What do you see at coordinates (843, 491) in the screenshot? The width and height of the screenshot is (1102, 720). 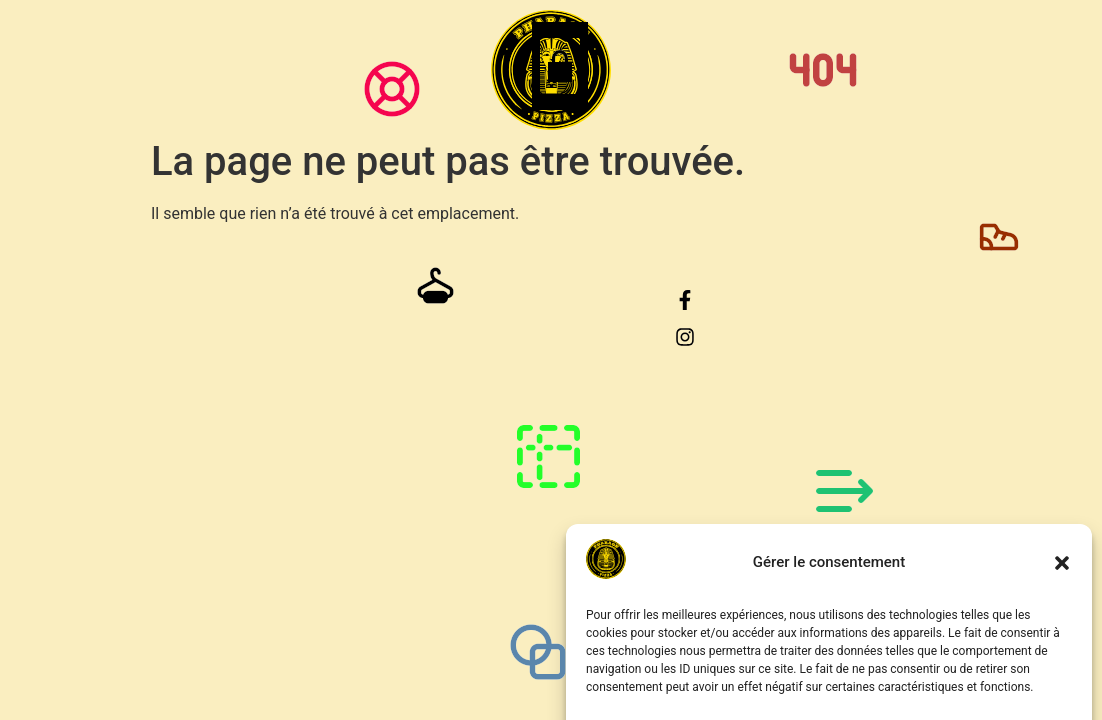 I see `disable text wrapping in editor` at bounding box center [843, 491].